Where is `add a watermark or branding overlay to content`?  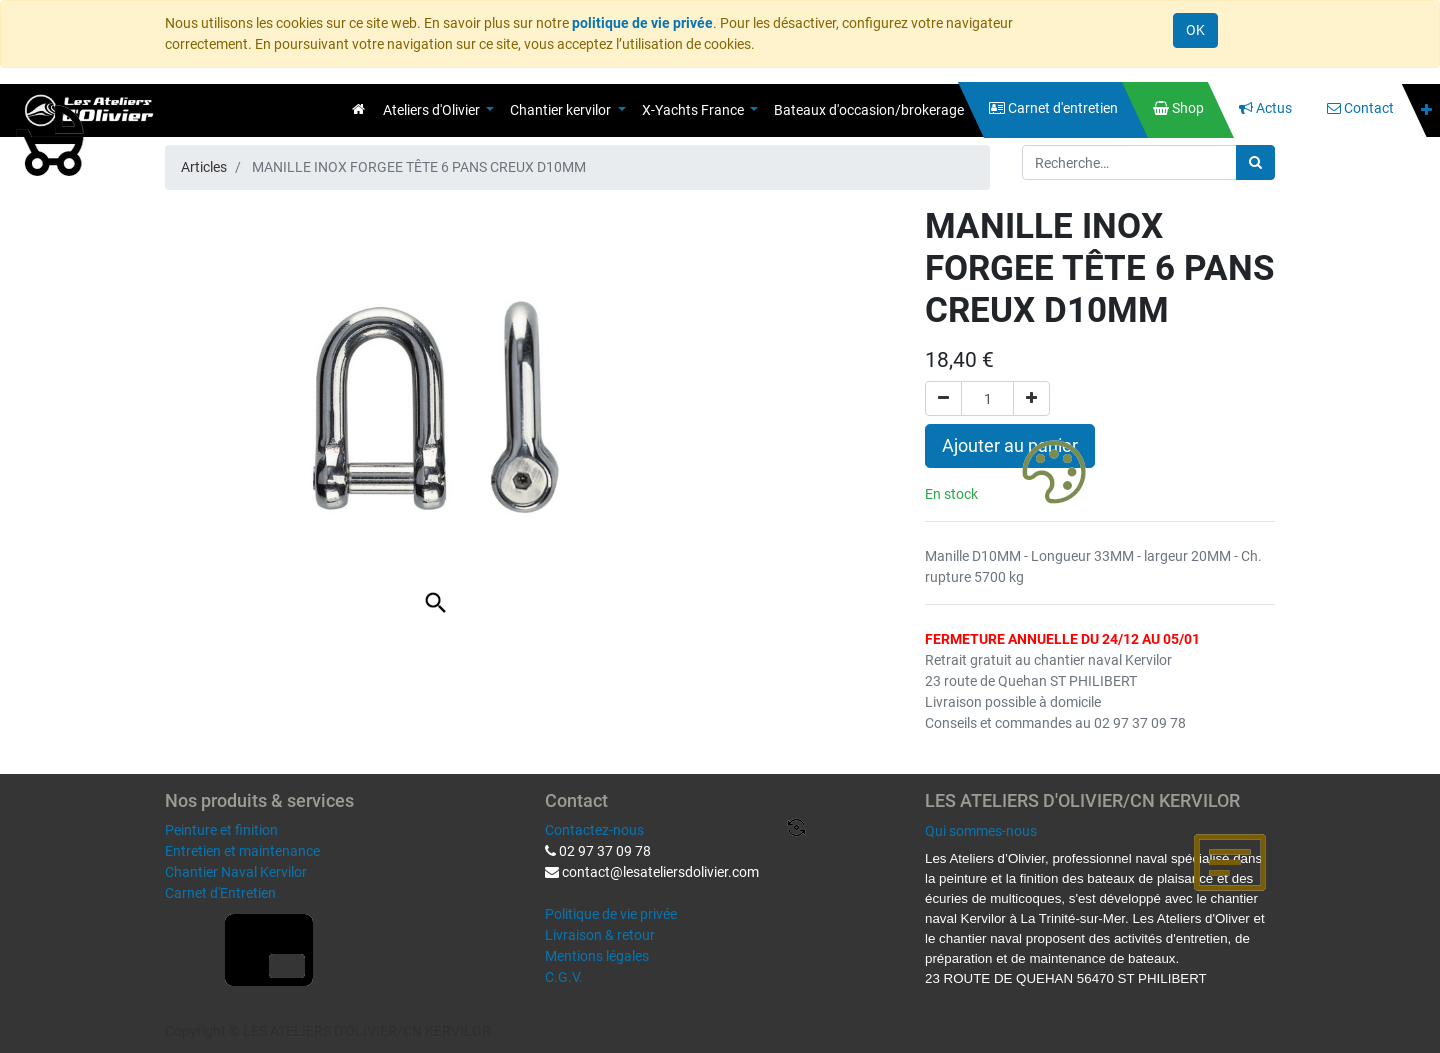
add a watermark or branding overlay to content is located at coordinates (269, 950).